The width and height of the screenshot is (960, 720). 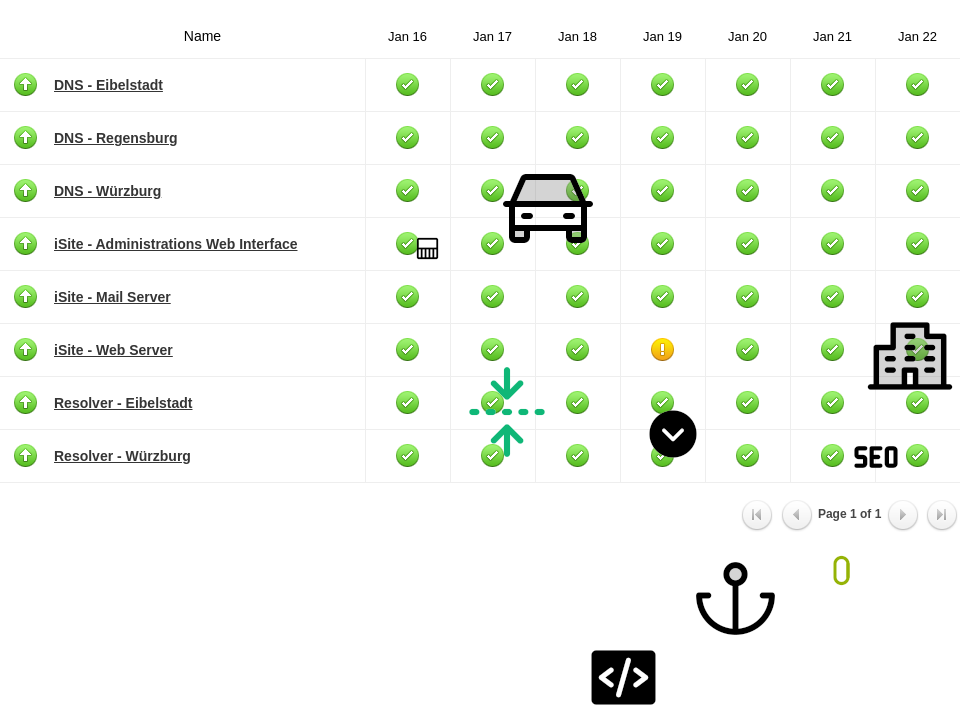 I want to click on view or edit source code, so click(x=623, y=677).